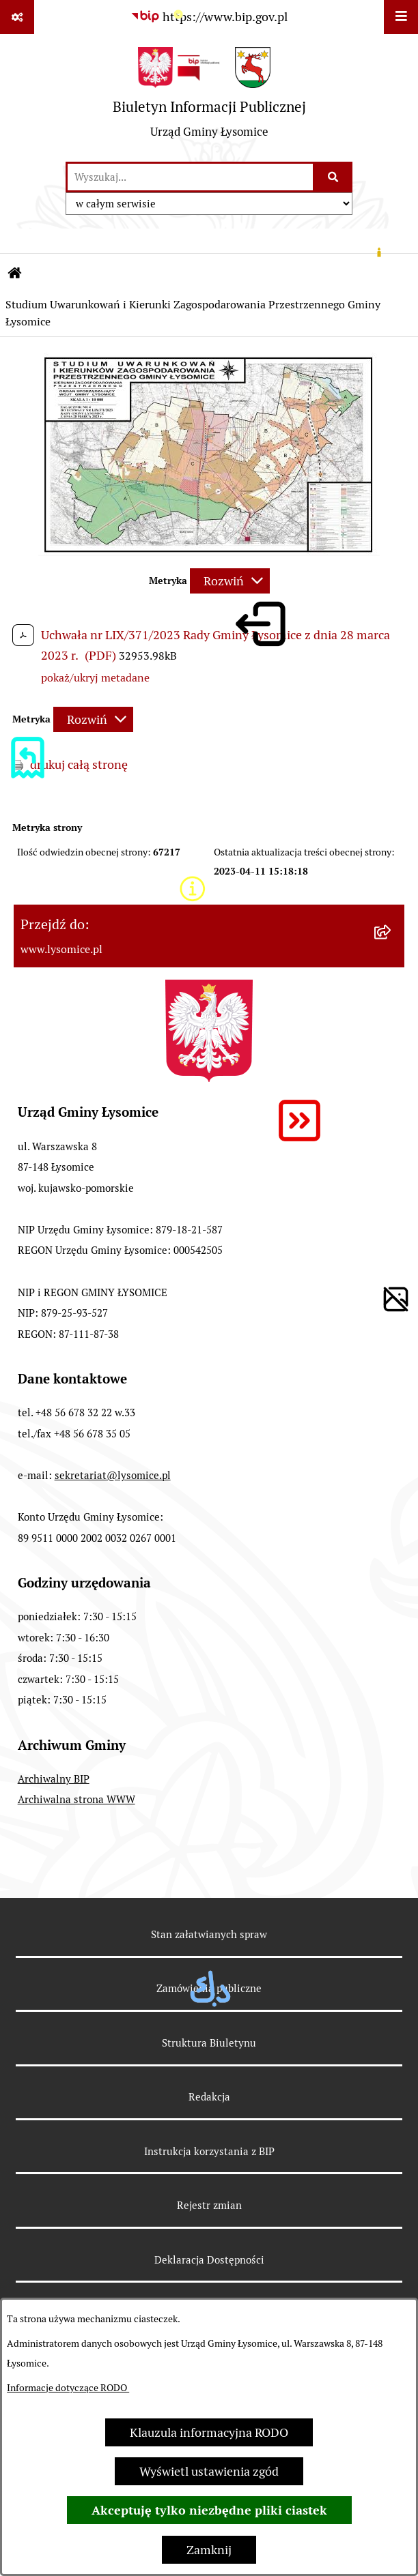 Image resolution: width=418 pixels, height=2576 pixels. What do you see at coordinates (27, 757) in the screenshot?
I see `request a refund for a purchase` at bounding box center [27, 757].